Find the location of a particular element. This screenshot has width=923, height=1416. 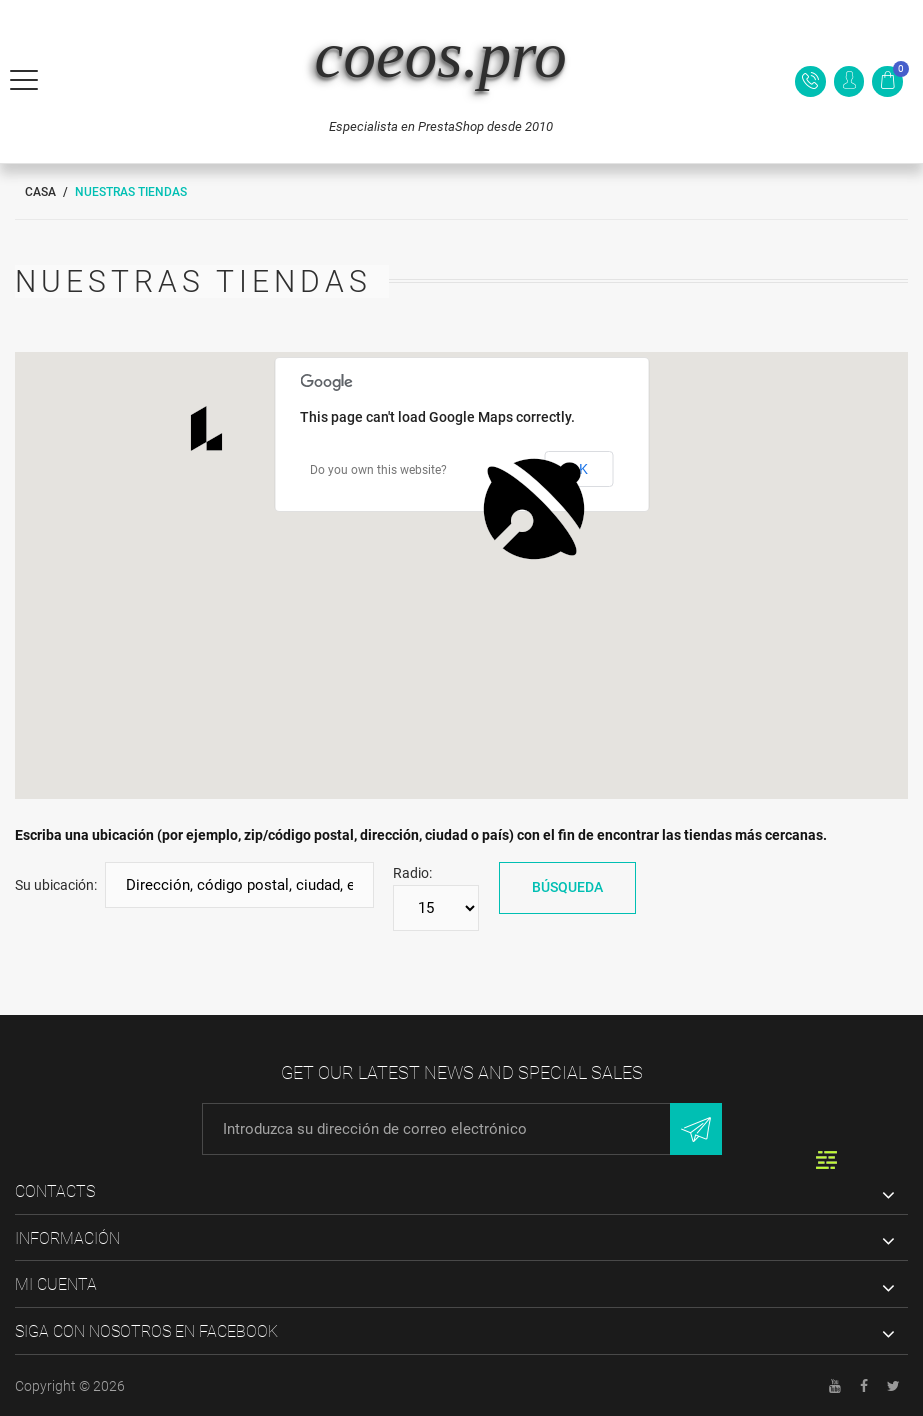

view notifications is located at coordinates (534, 509).